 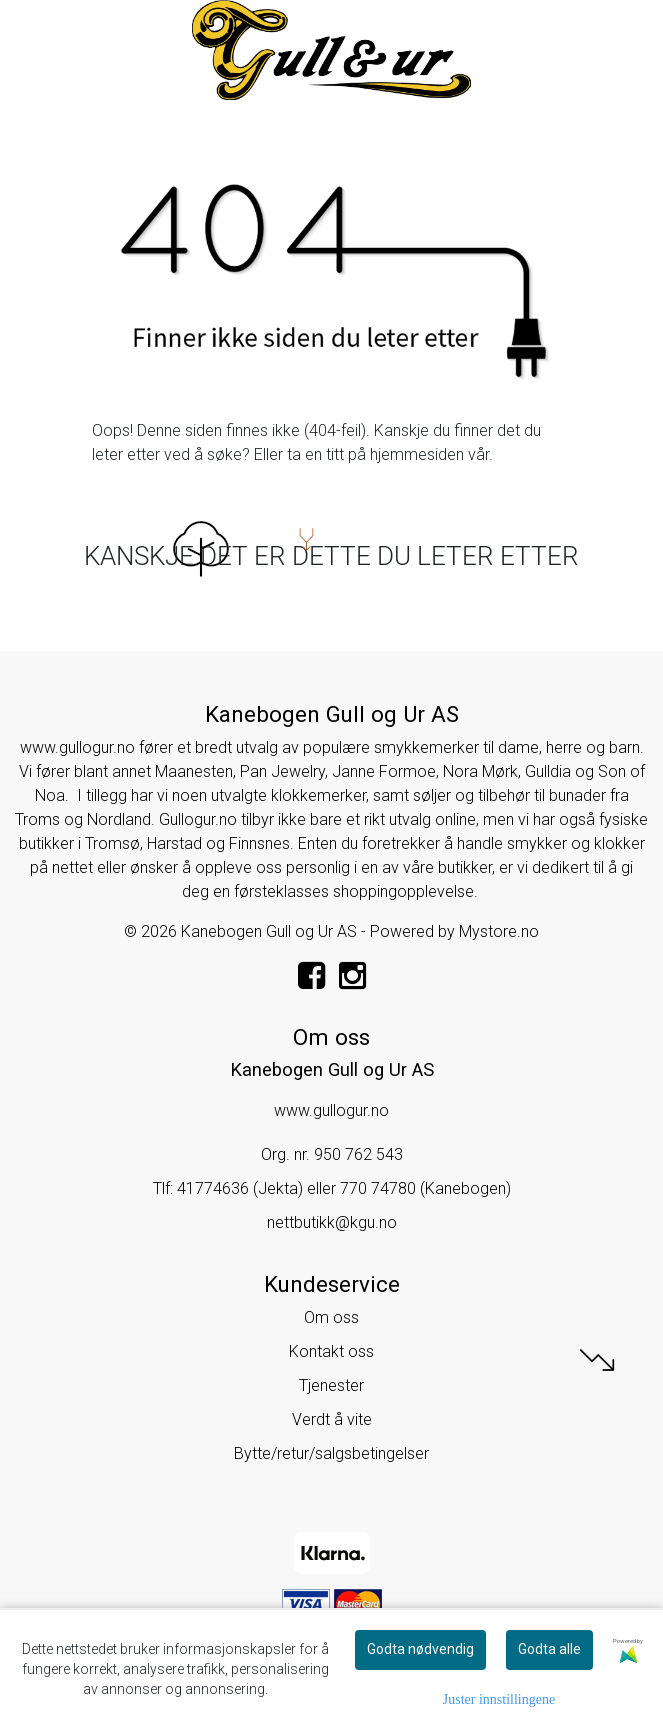 I want to click on merge branches or items together, so click(x=306, y=538).